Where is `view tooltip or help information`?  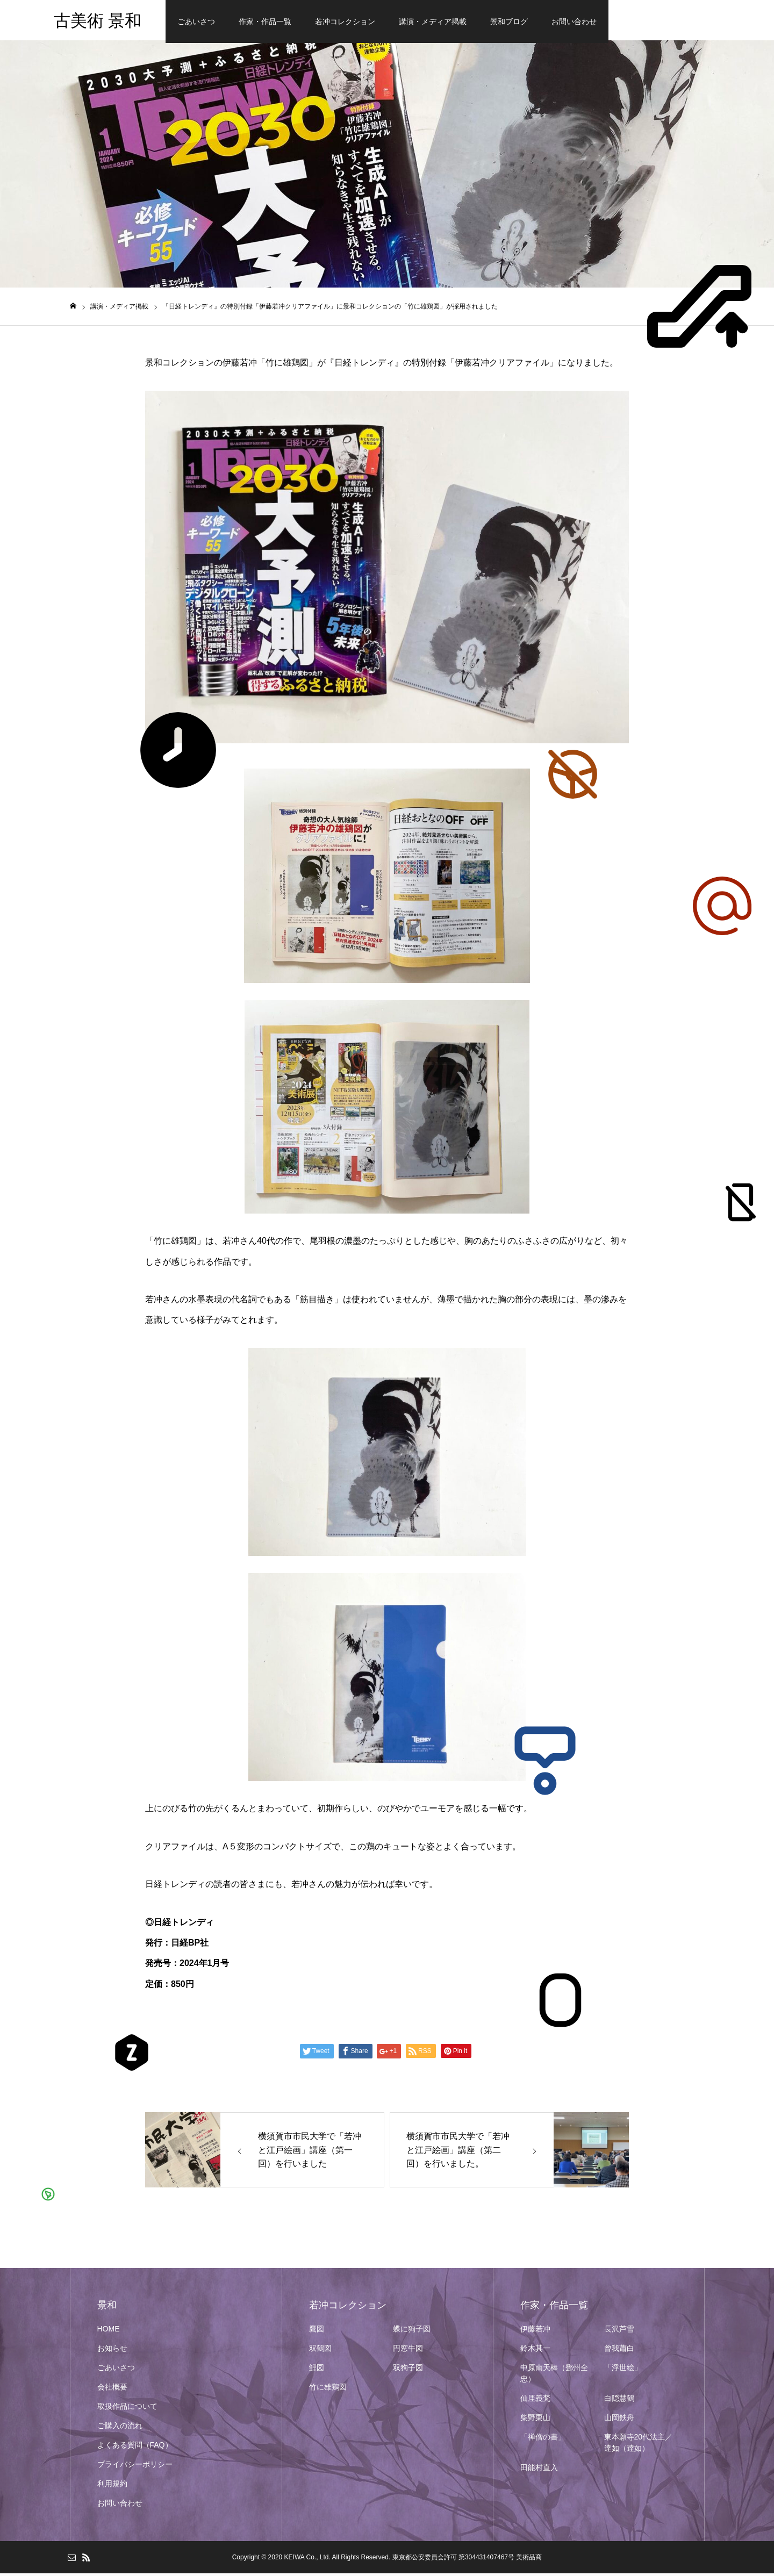 view tooltip or help information is located at coordinates (545, 1761).